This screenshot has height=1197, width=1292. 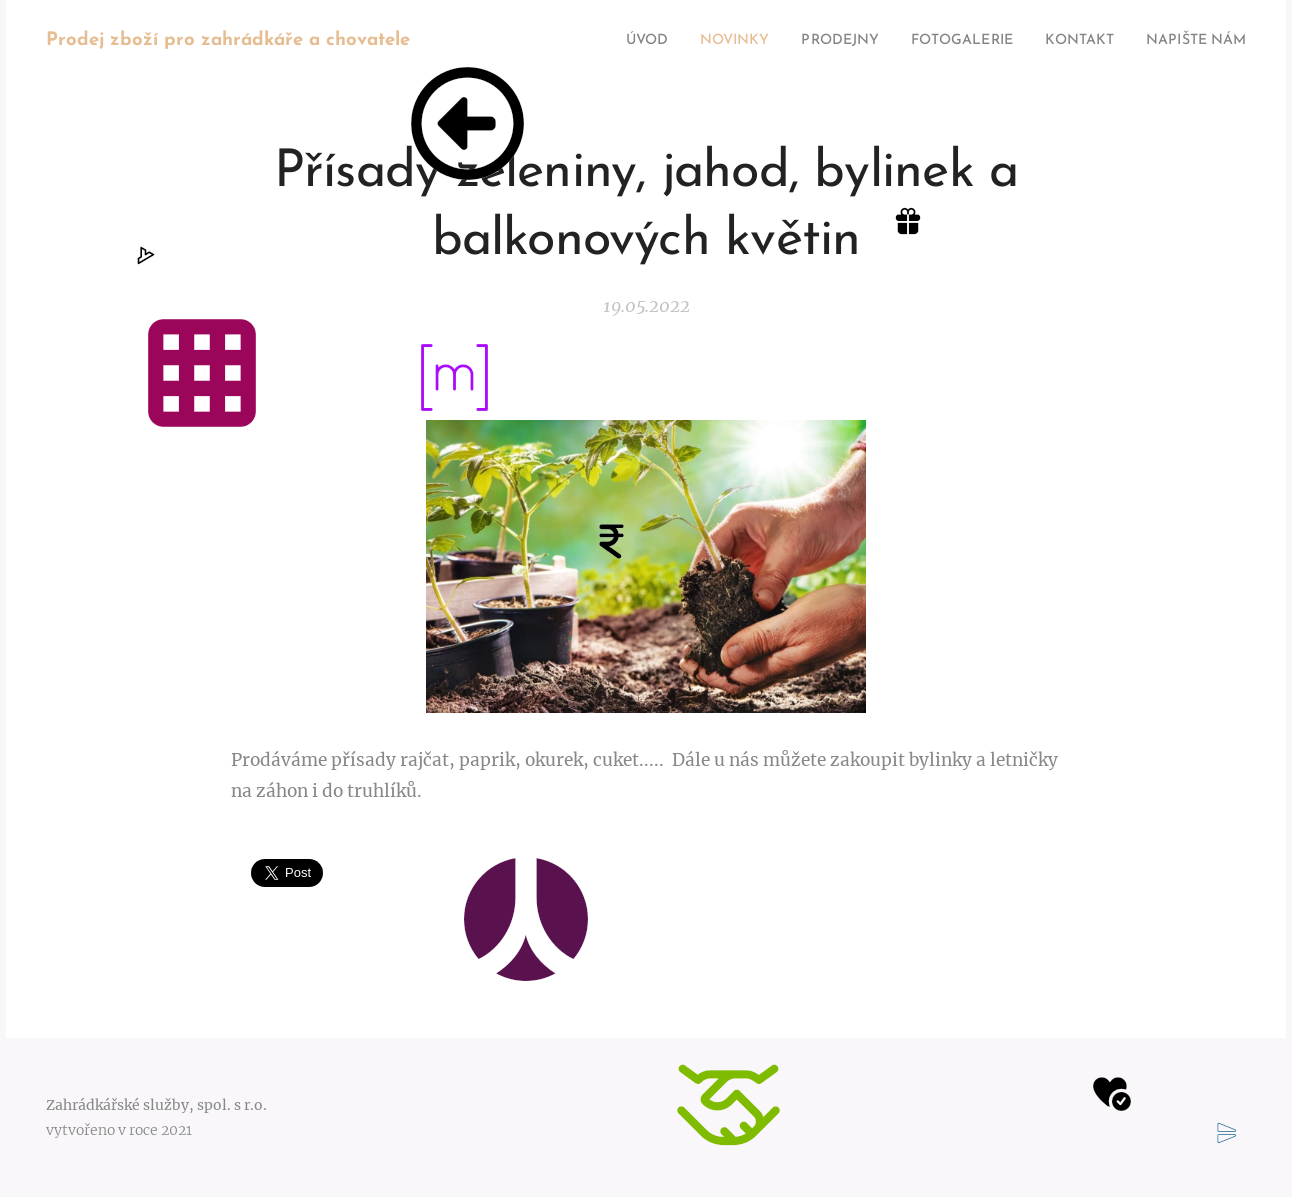 I want to click on item added to favorites successfully, so click(x=1112, y=1092).